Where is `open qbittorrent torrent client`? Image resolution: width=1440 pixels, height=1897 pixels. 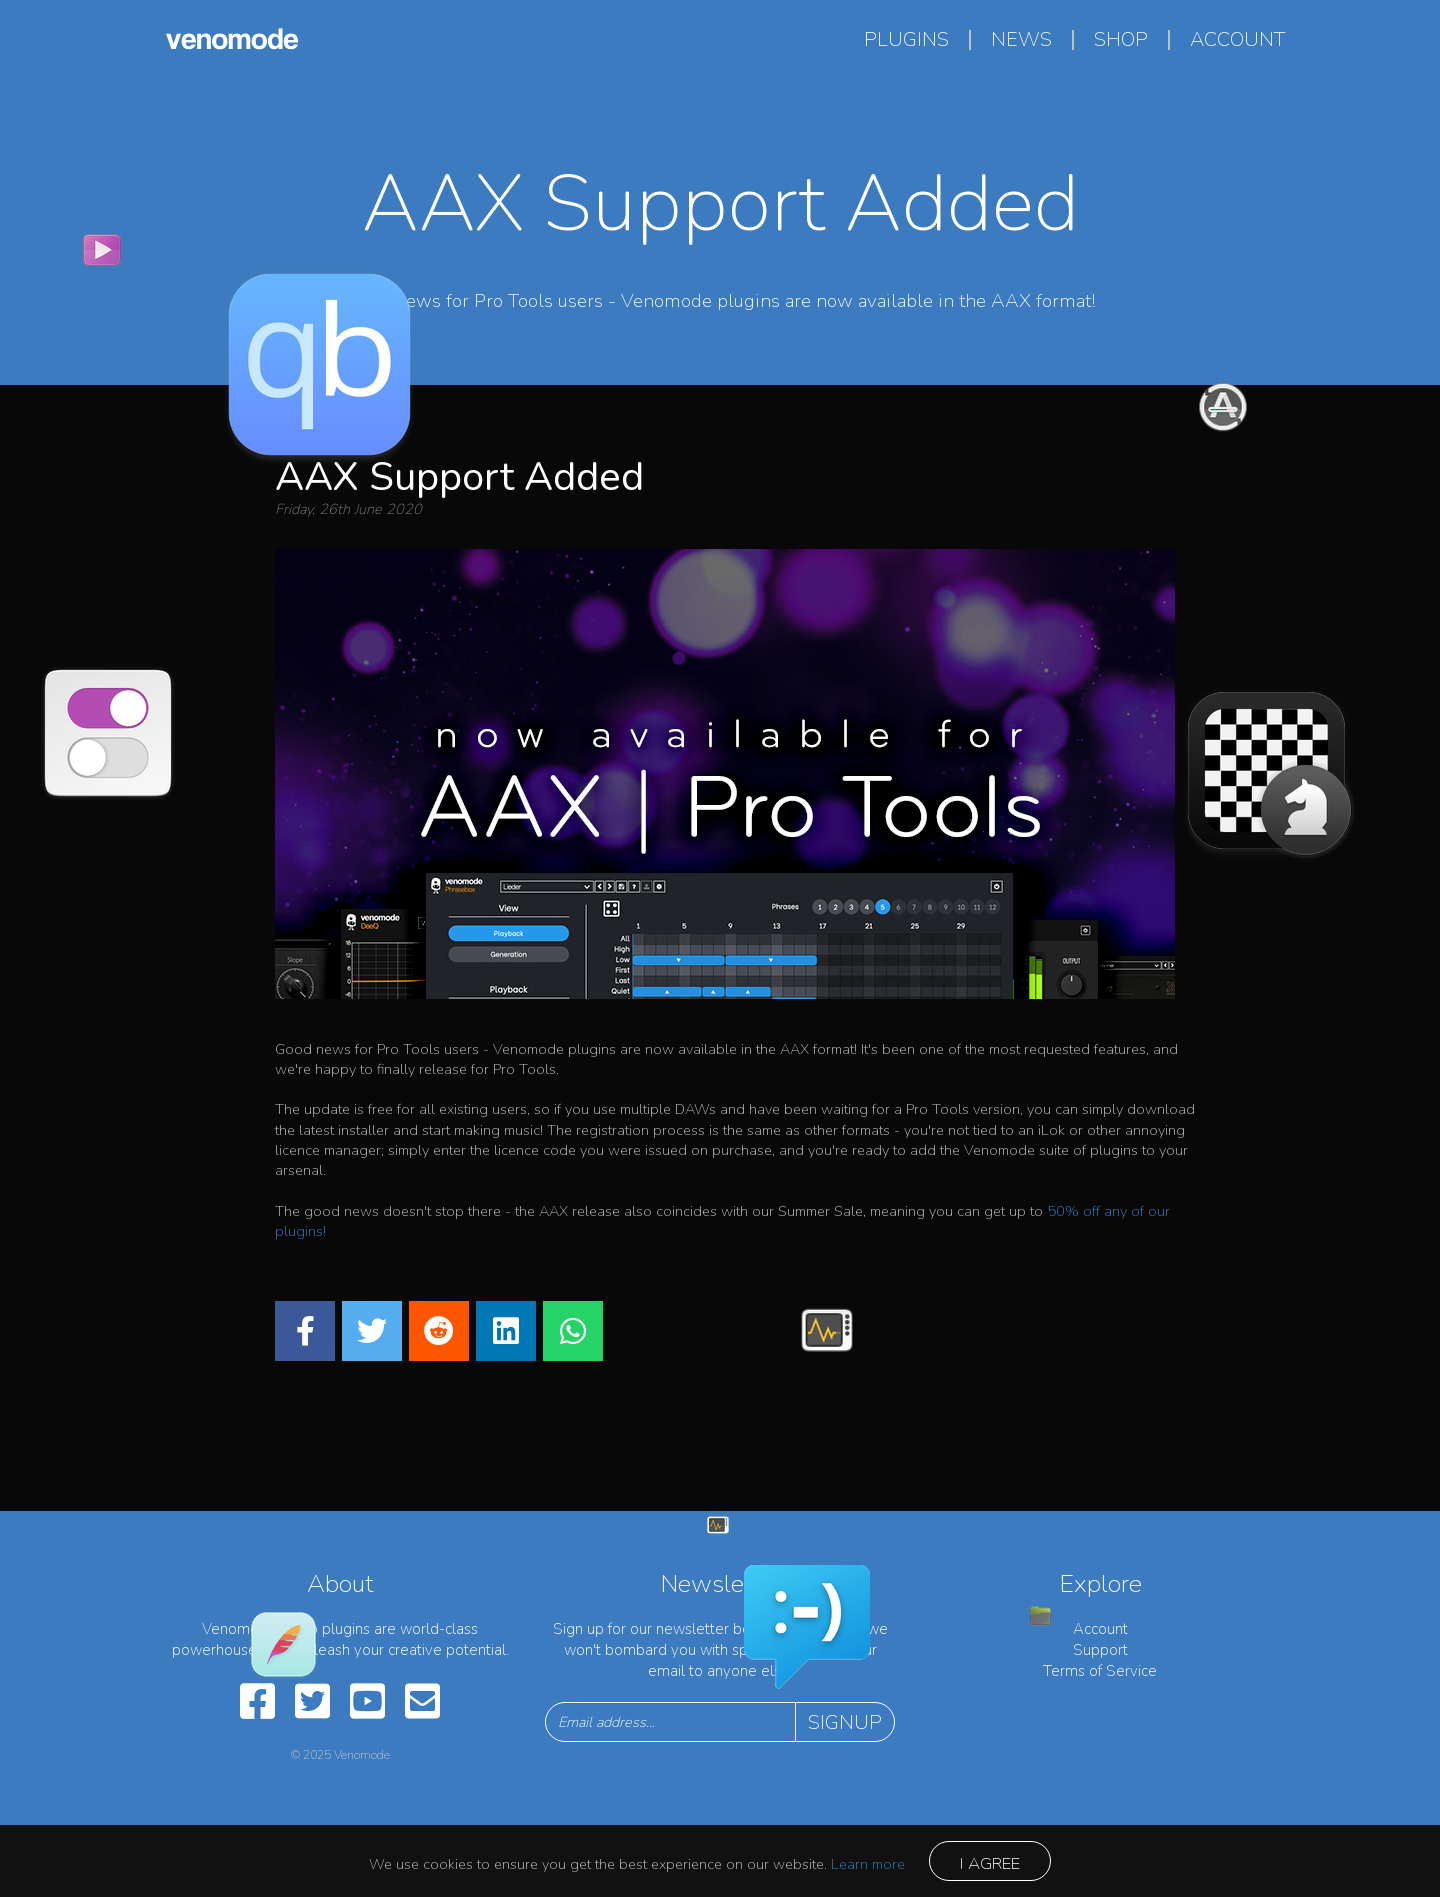
open qbittorrent torrent client is located at coordinates (319, 364).